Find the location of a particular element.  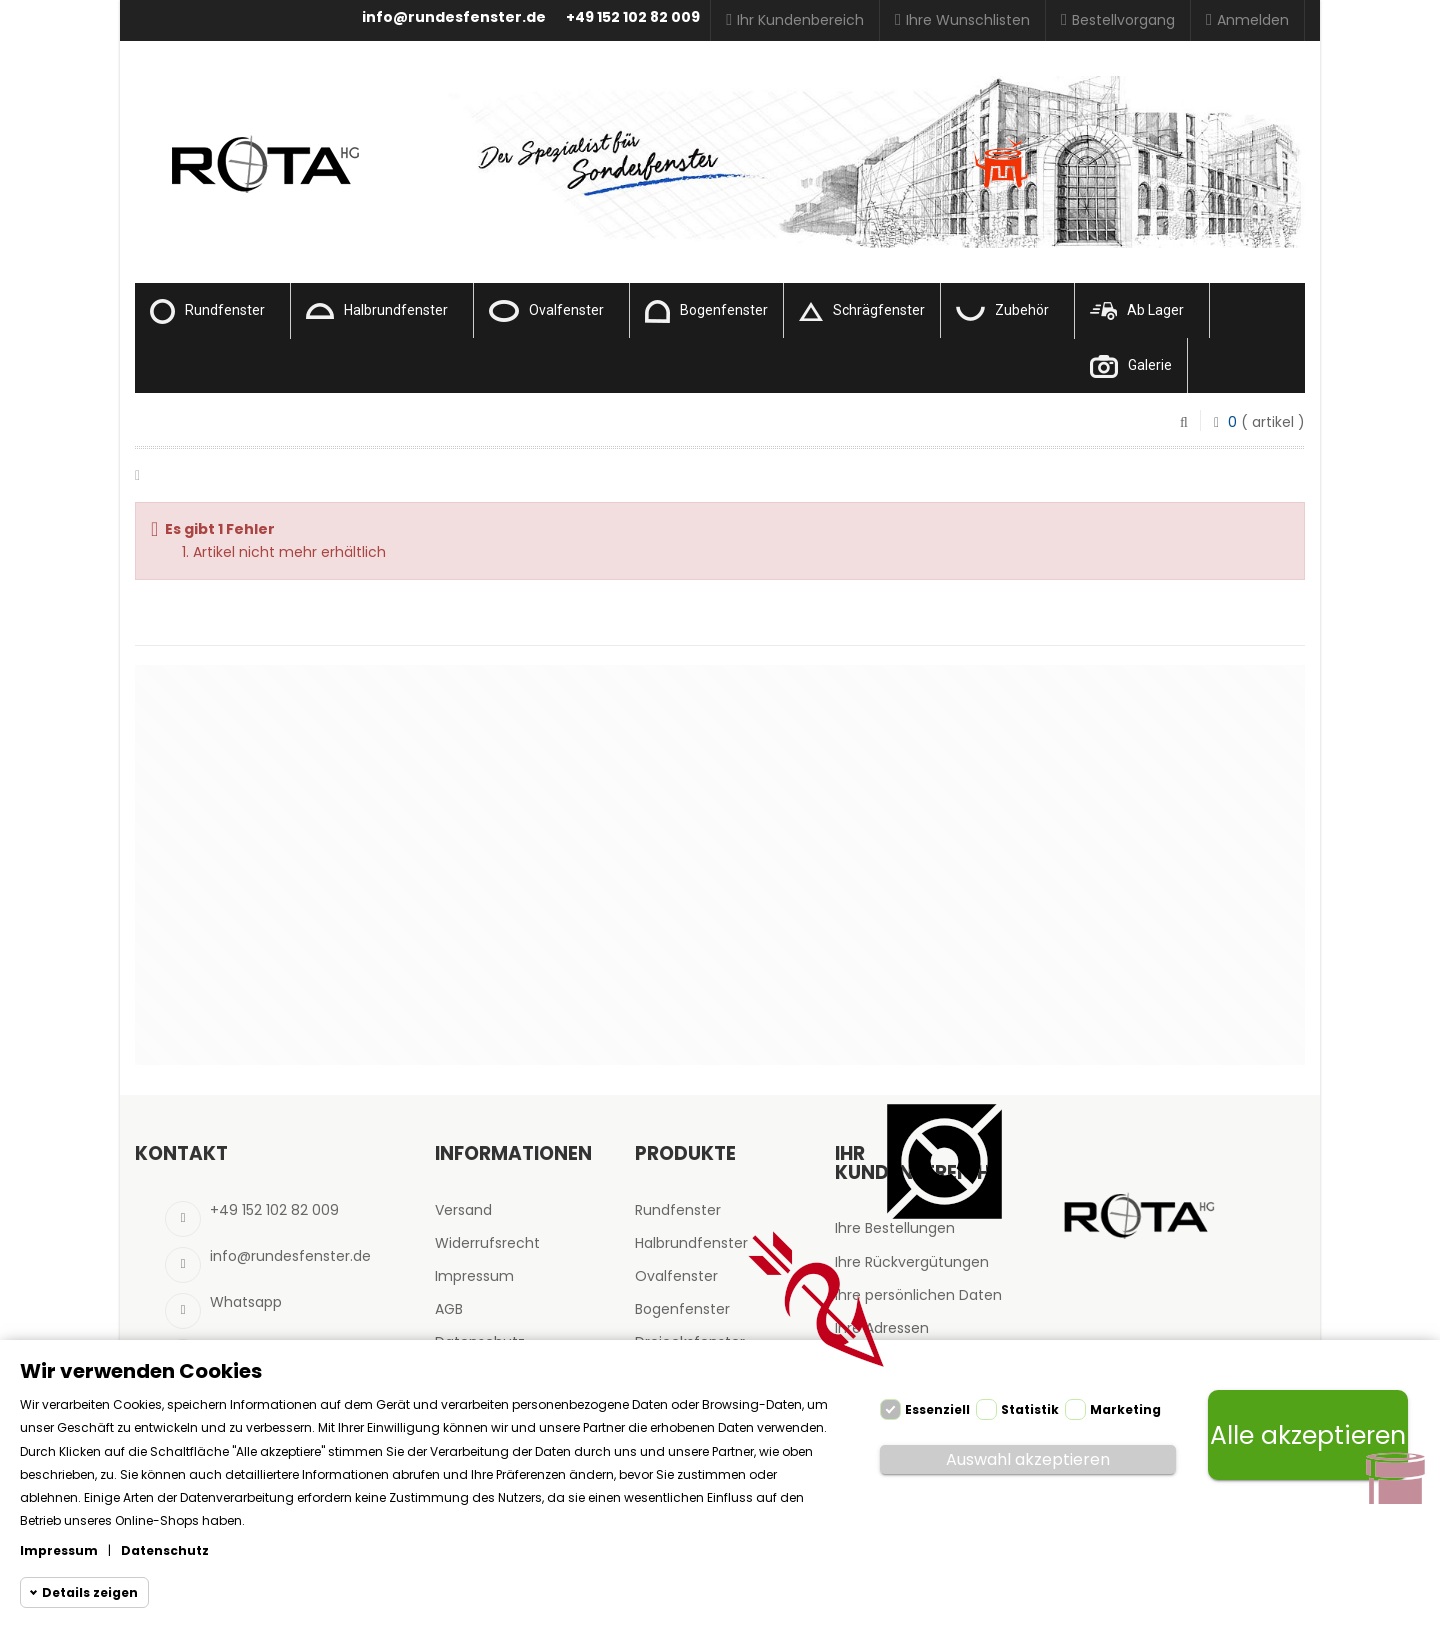

access game settings or options menu is located at coordinates (944, 1161).